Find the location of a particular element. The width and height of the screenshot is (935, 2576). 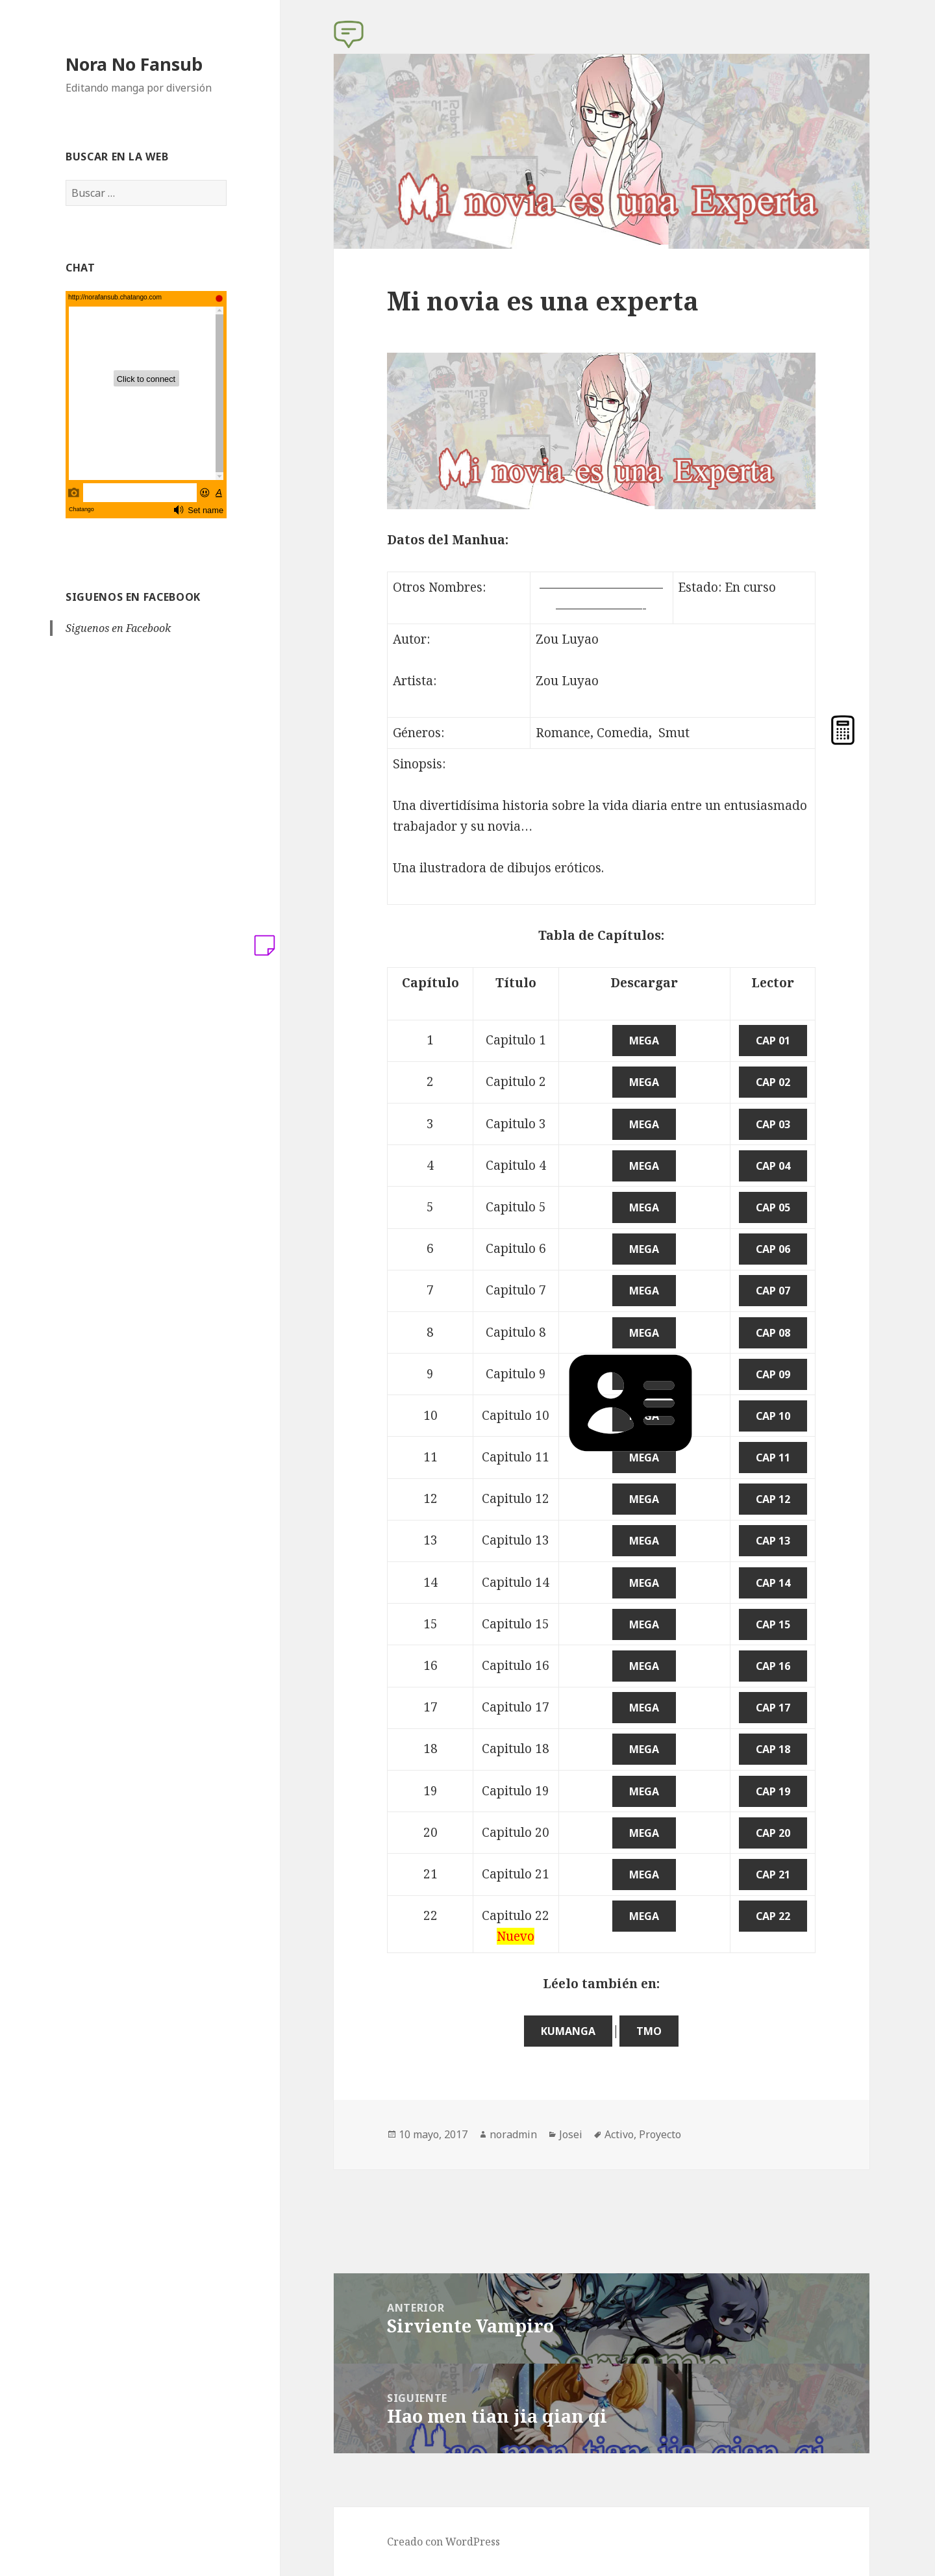

create a new note is located at coordinates (264, 945).